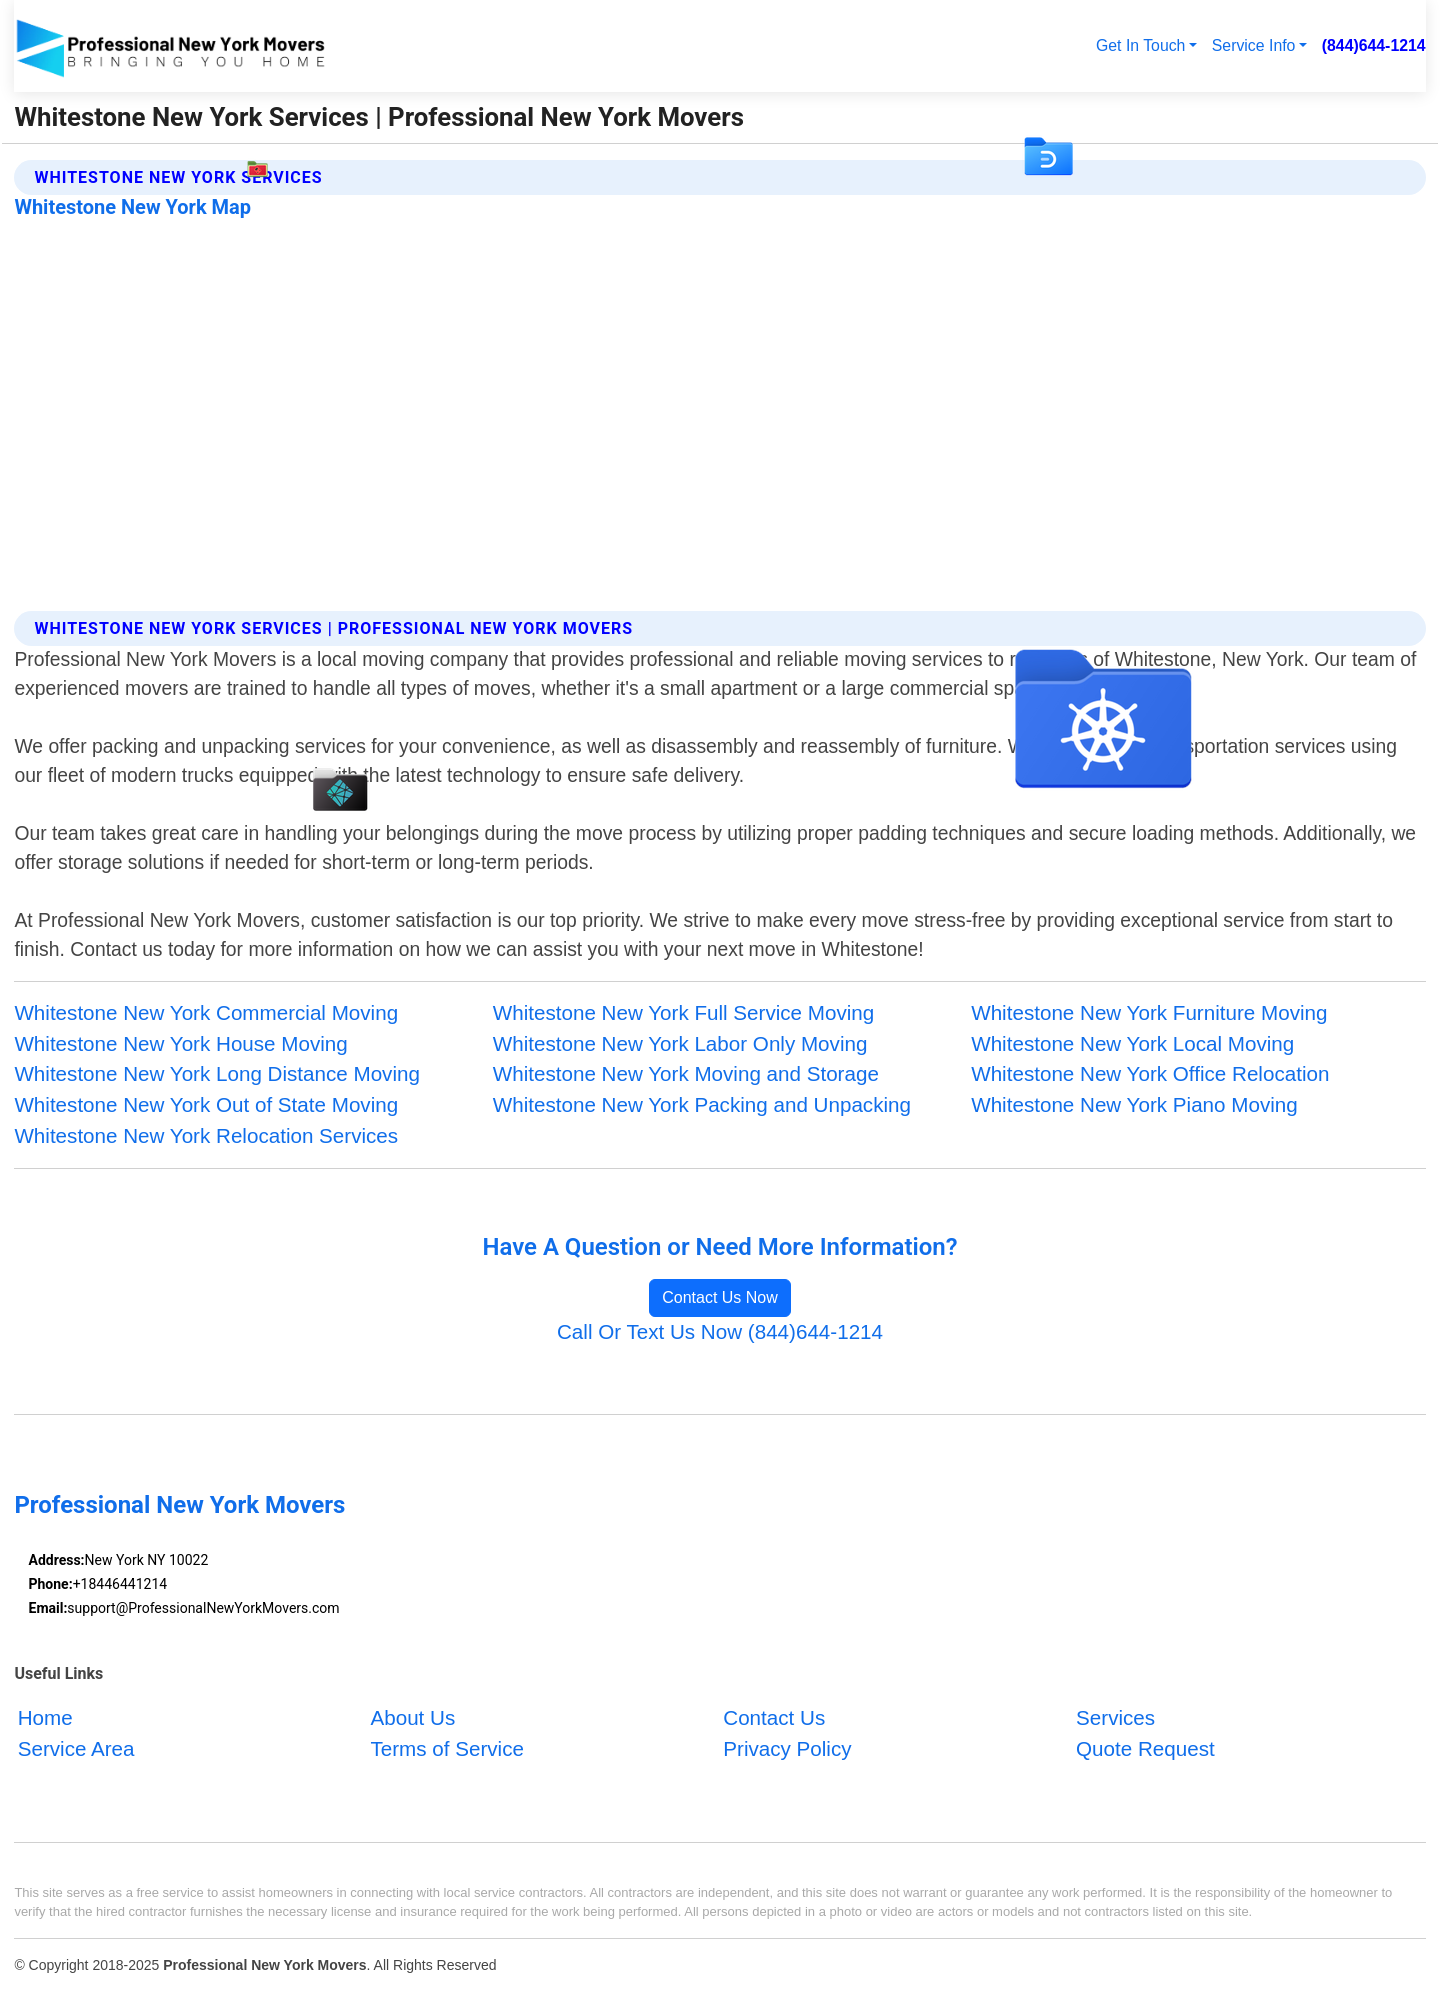 Image resolution: width=1440 pixels, height=2009 pixels. What do you see at coordinates (1102, 723) in the screenshot?
I see `open kubernetes project files` at bounding box center [1102, 723].